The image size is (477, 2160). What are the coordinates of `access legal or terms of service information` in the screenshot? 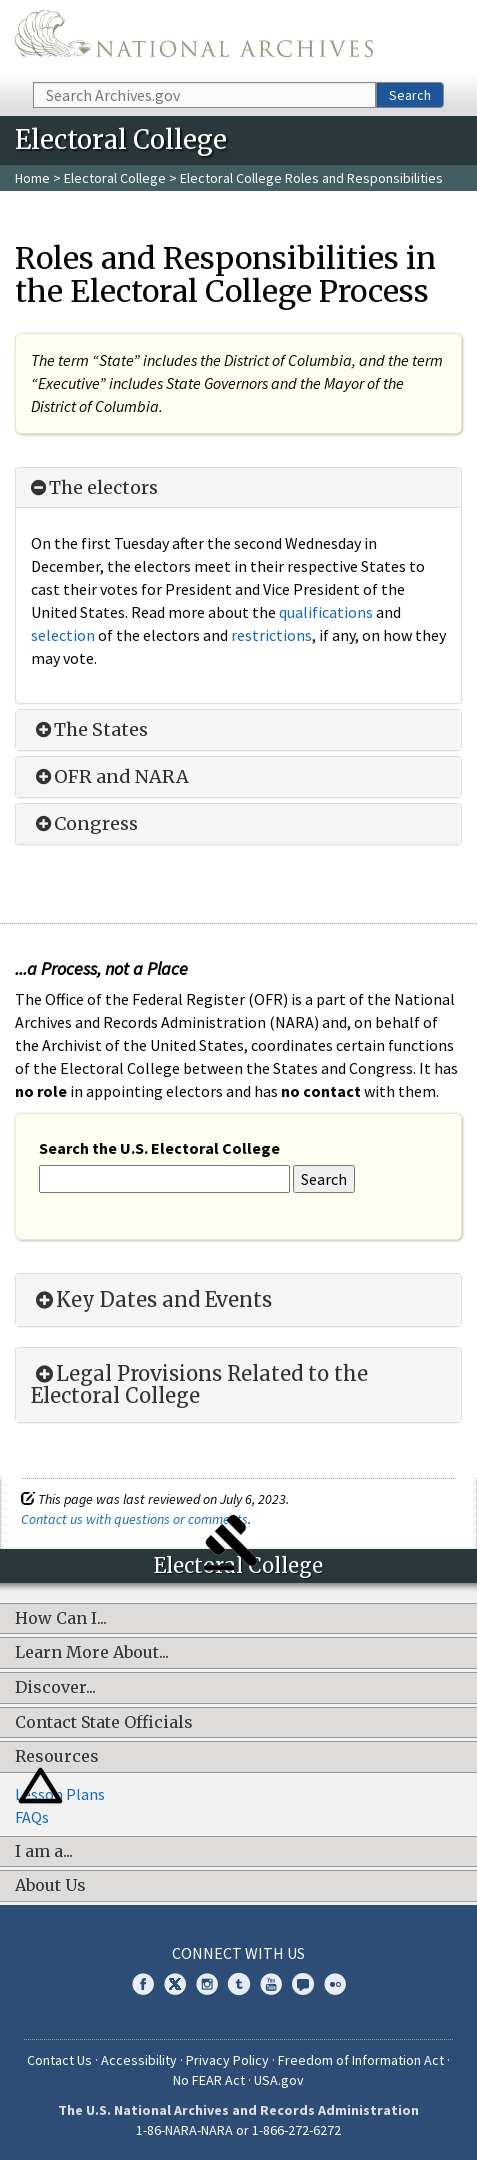 It's located at (232, 1541).